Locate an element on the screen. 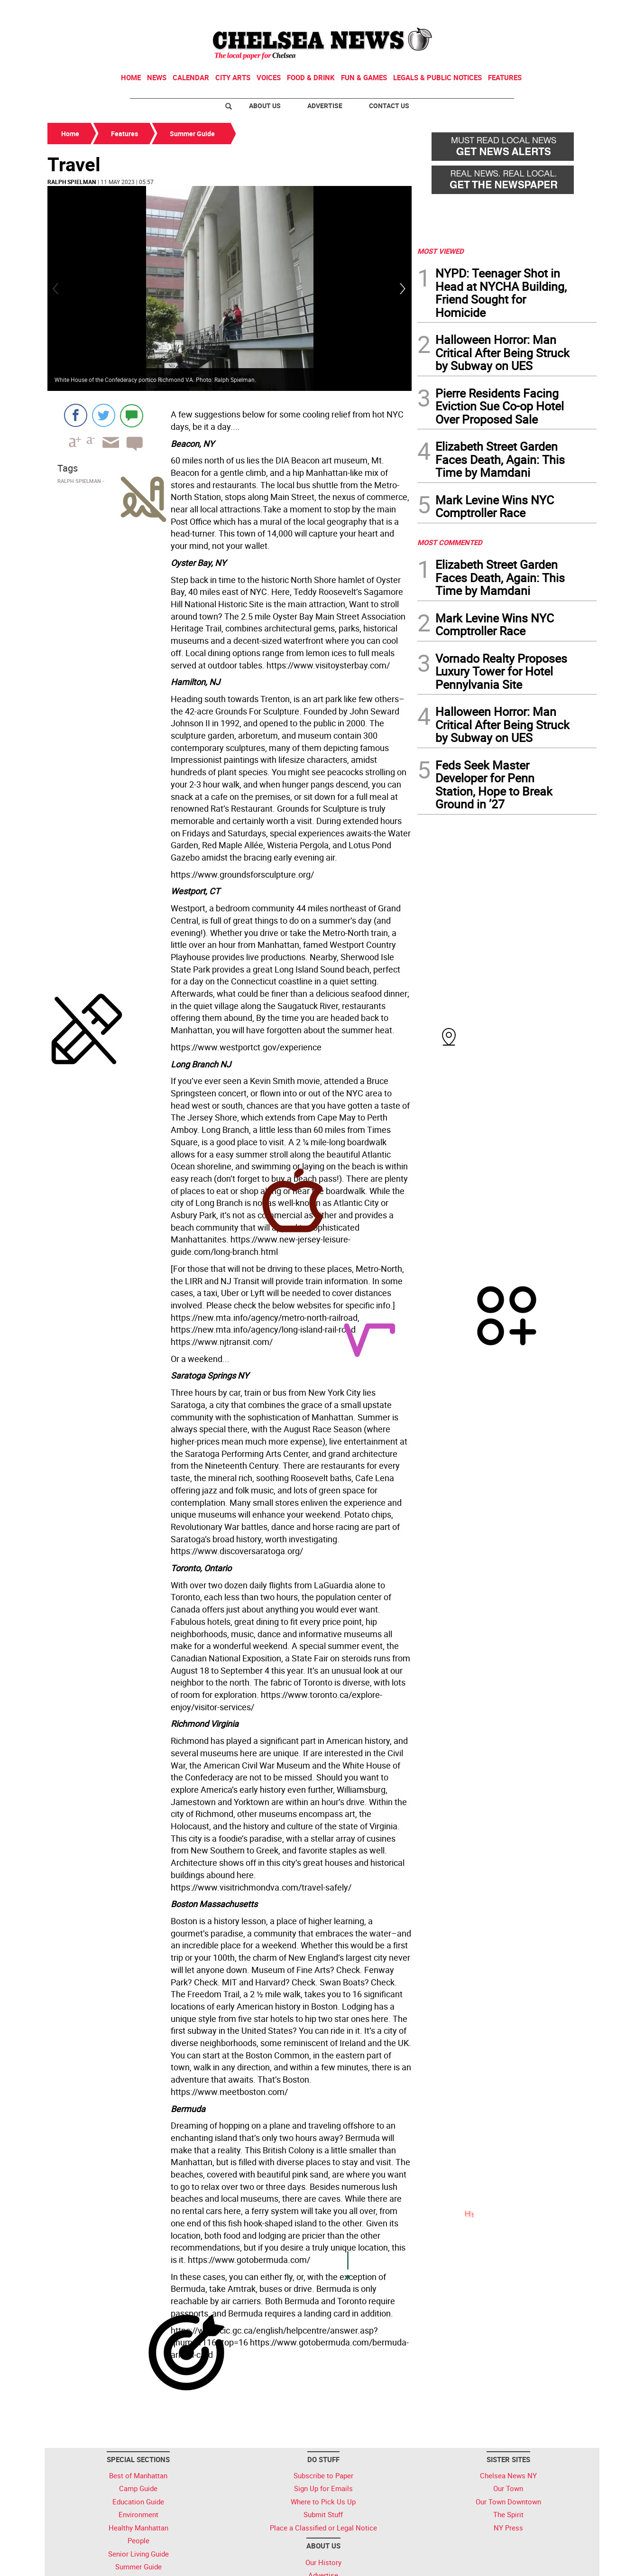  add a new item to a collection is located at coordinates (506, 1316).